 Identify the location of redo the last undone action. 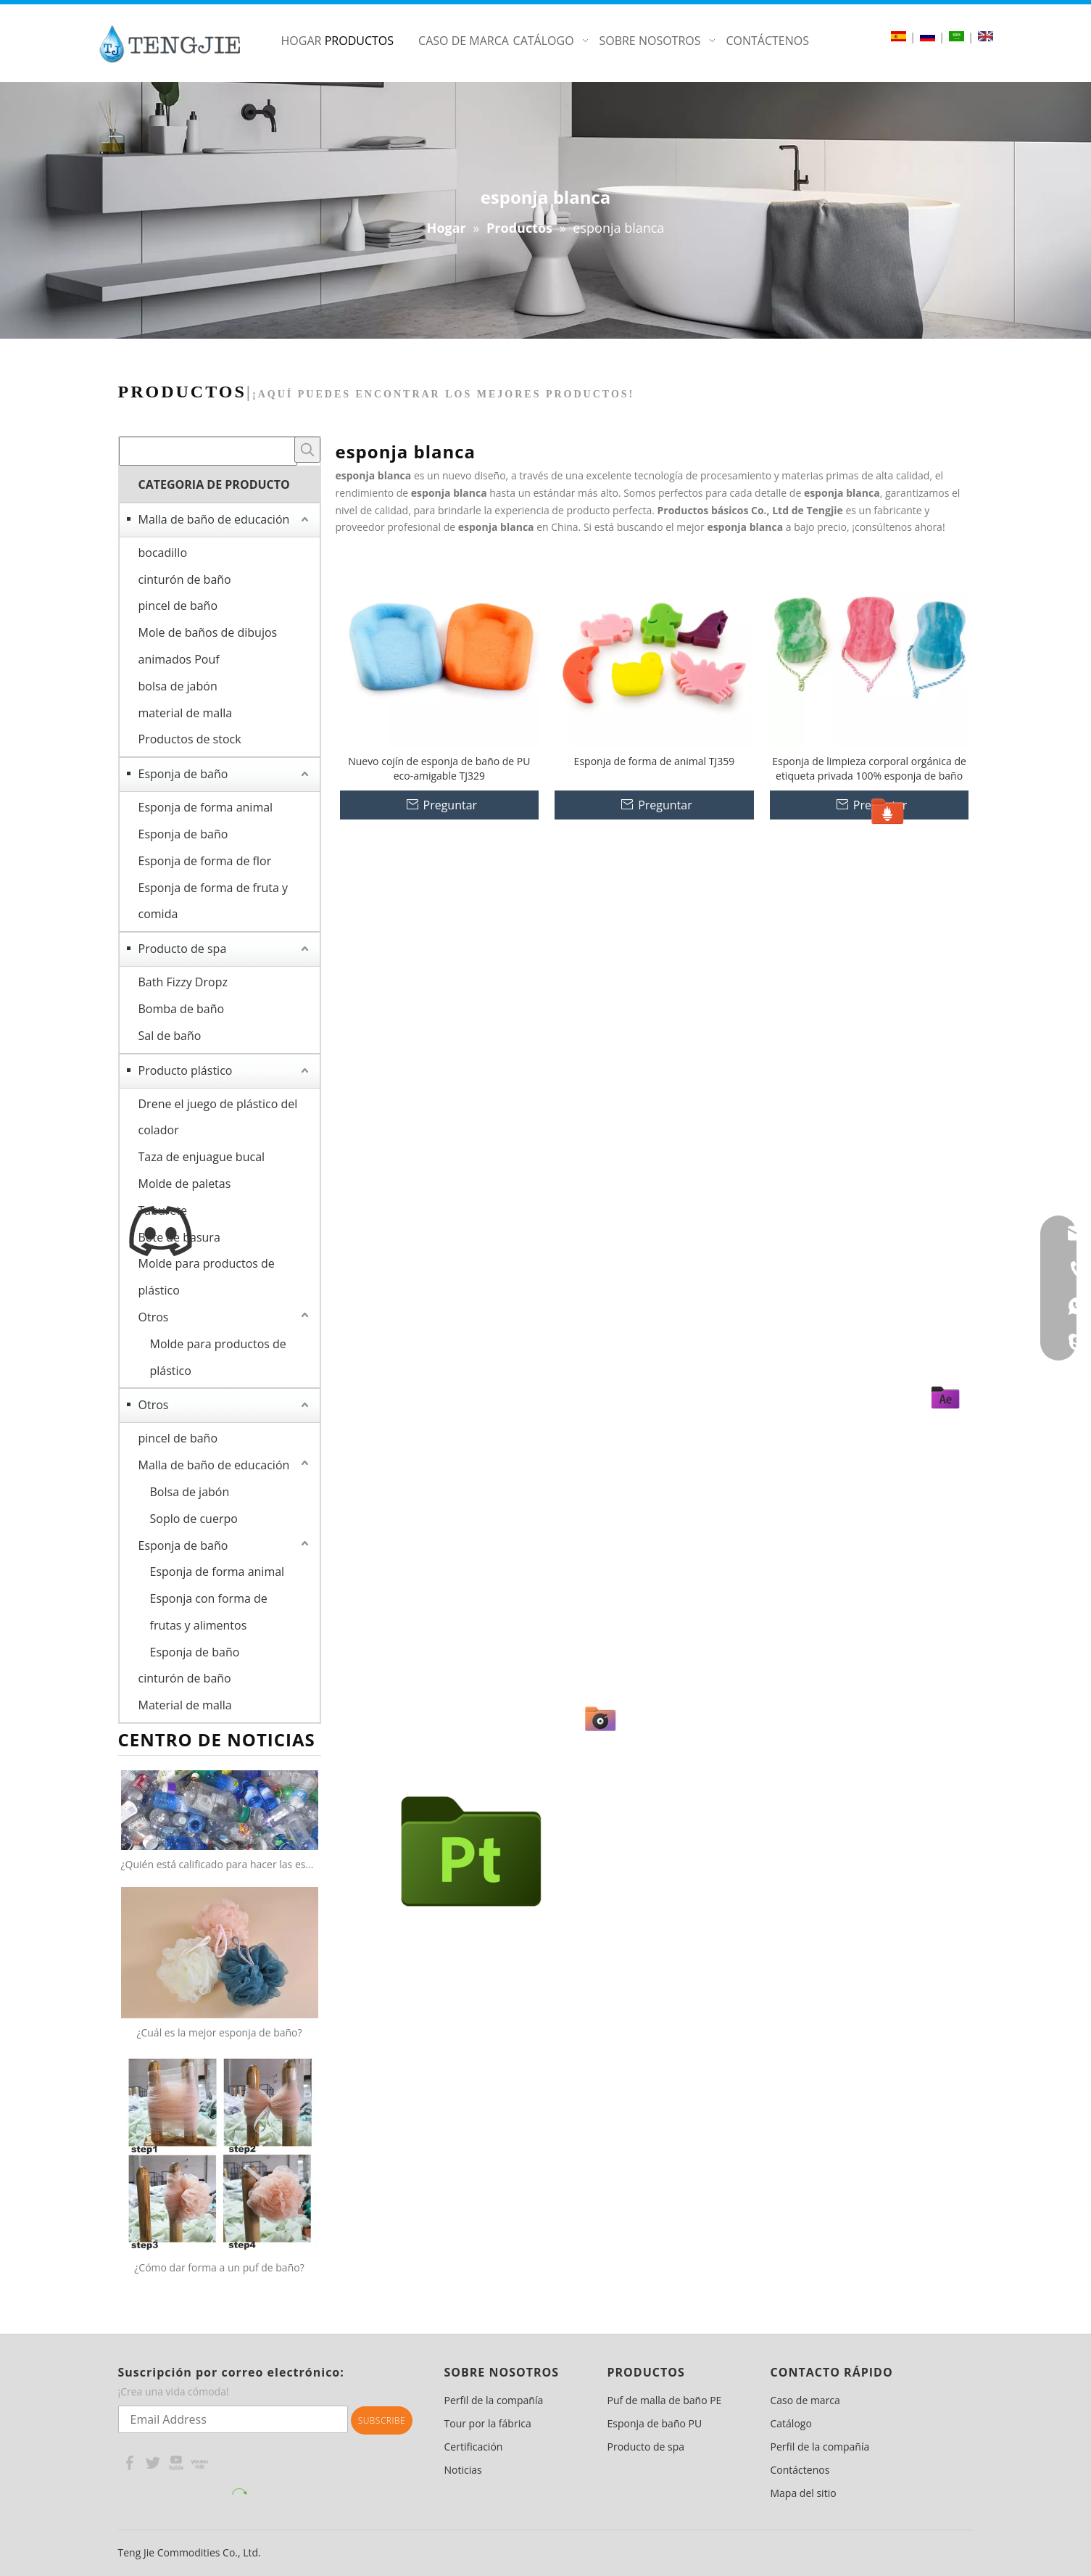
(239, 2491).